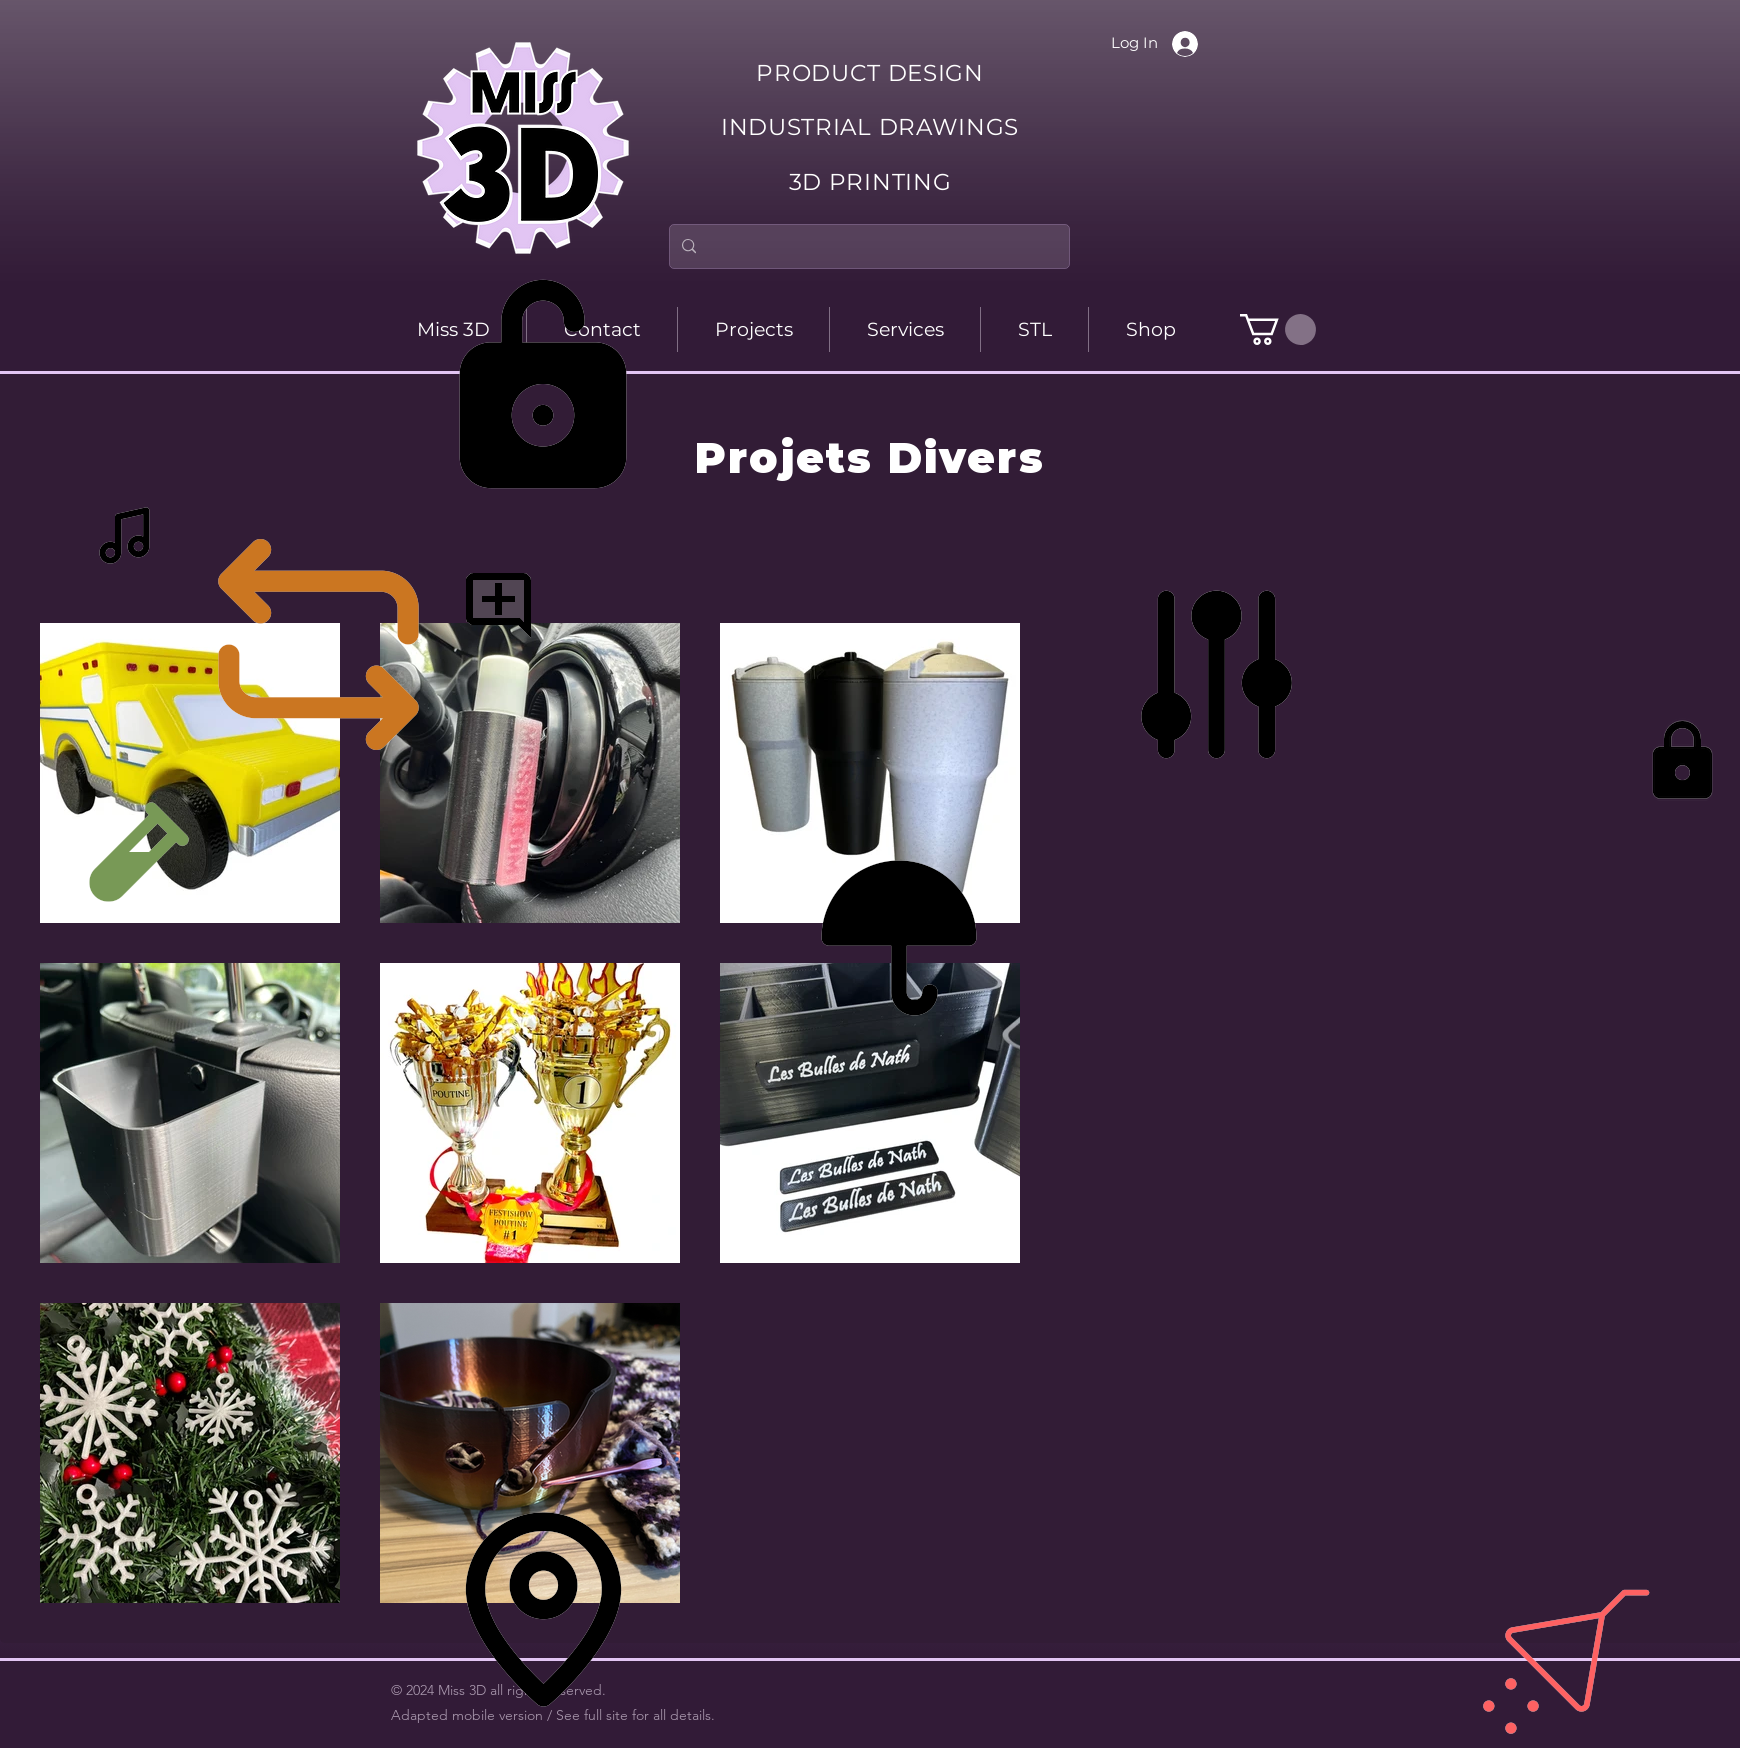 This screenshot has width=1740, height=1748. I want to click on view weather protection or rain forecast, so click(899, 938).